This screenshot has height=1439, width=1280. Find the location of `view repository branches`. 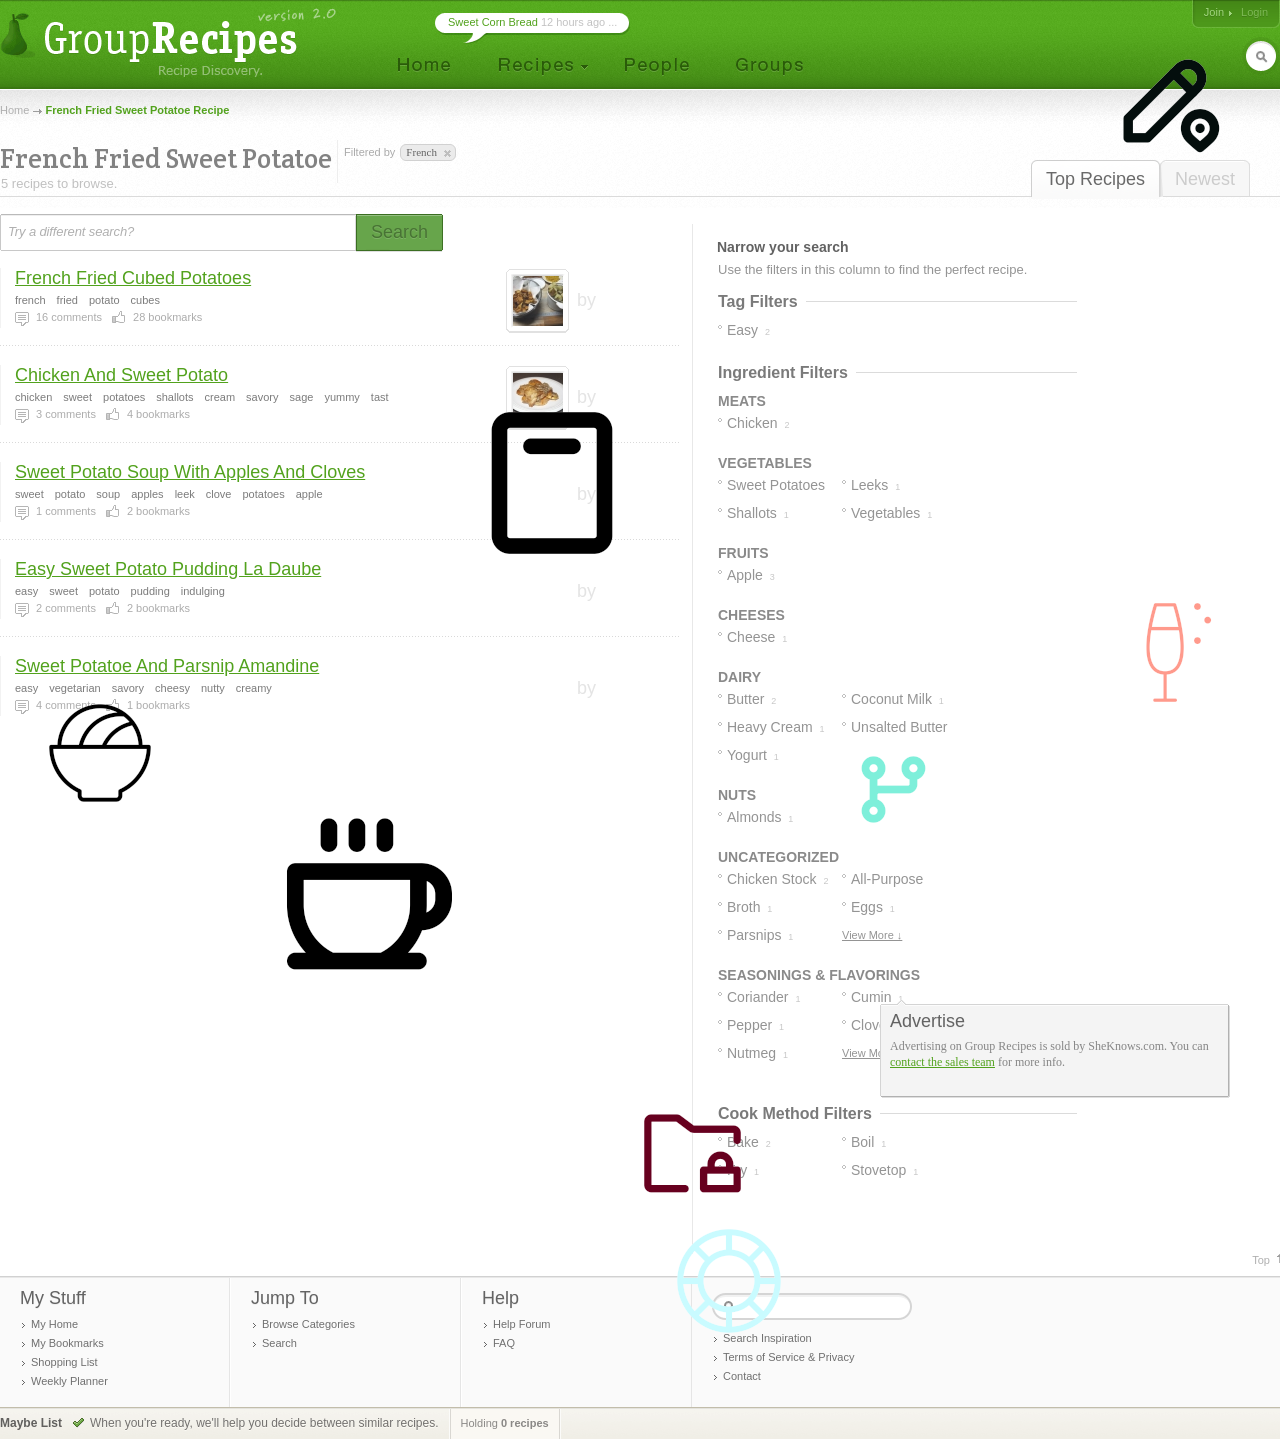

view repository branches is located at coordinates (889, 789).